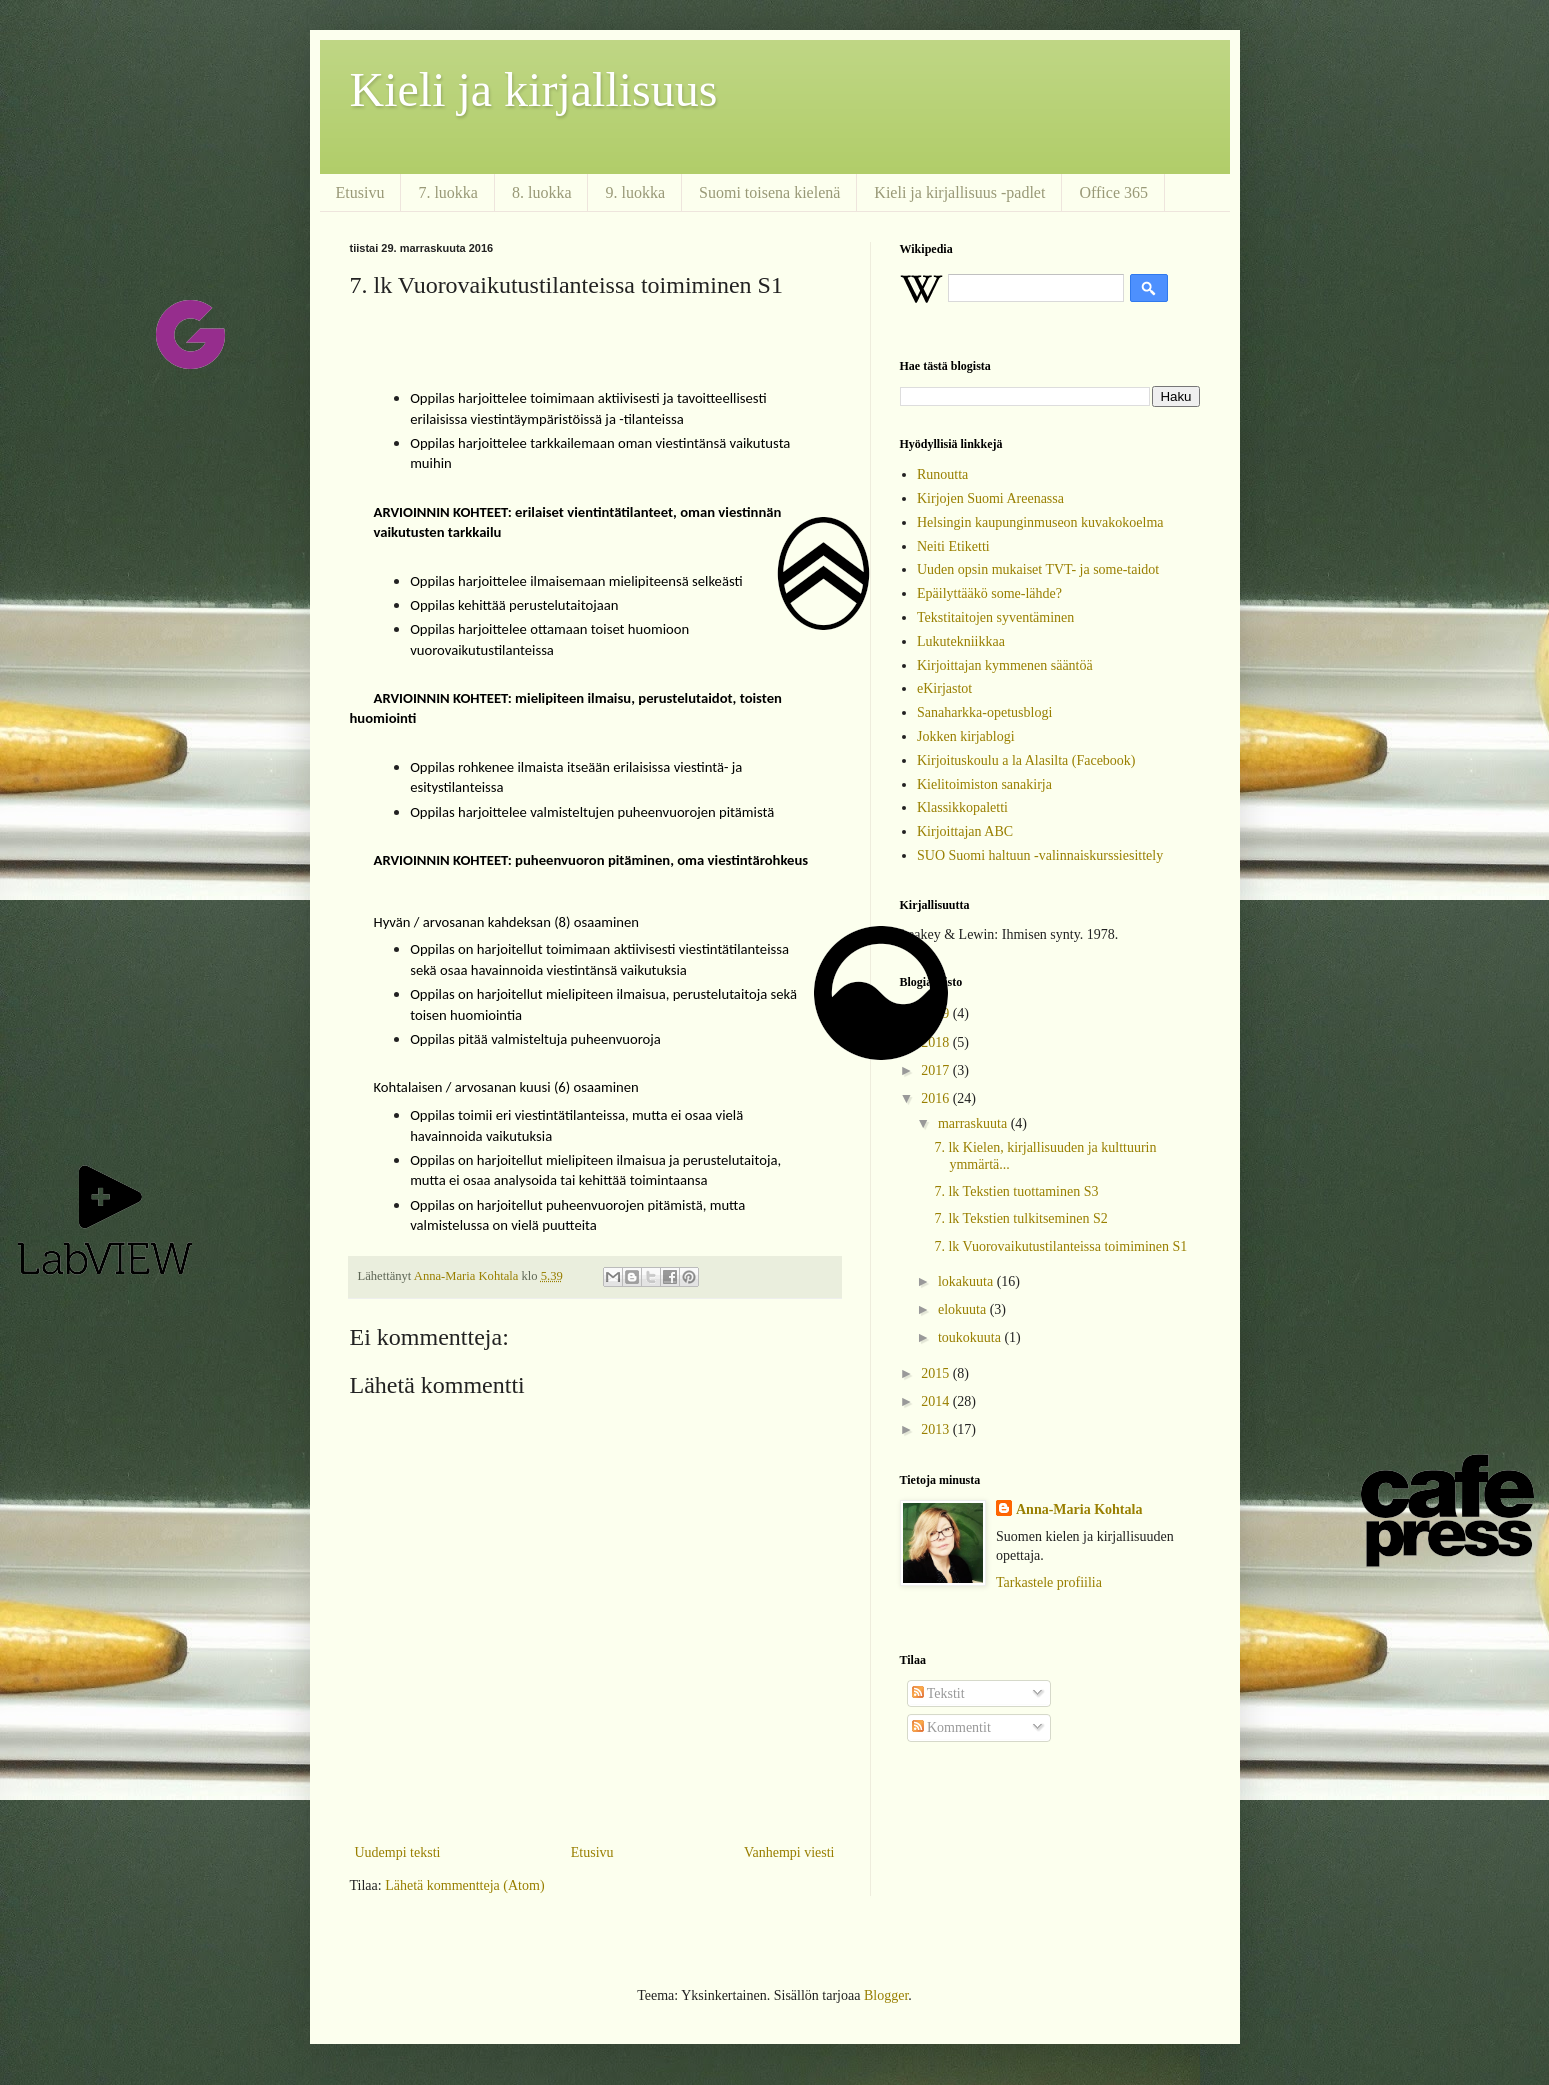 The height and width of the screenshot is (2085, 1549). I want to click on Laravel Horizon dashboard logo, so click(881, 993).